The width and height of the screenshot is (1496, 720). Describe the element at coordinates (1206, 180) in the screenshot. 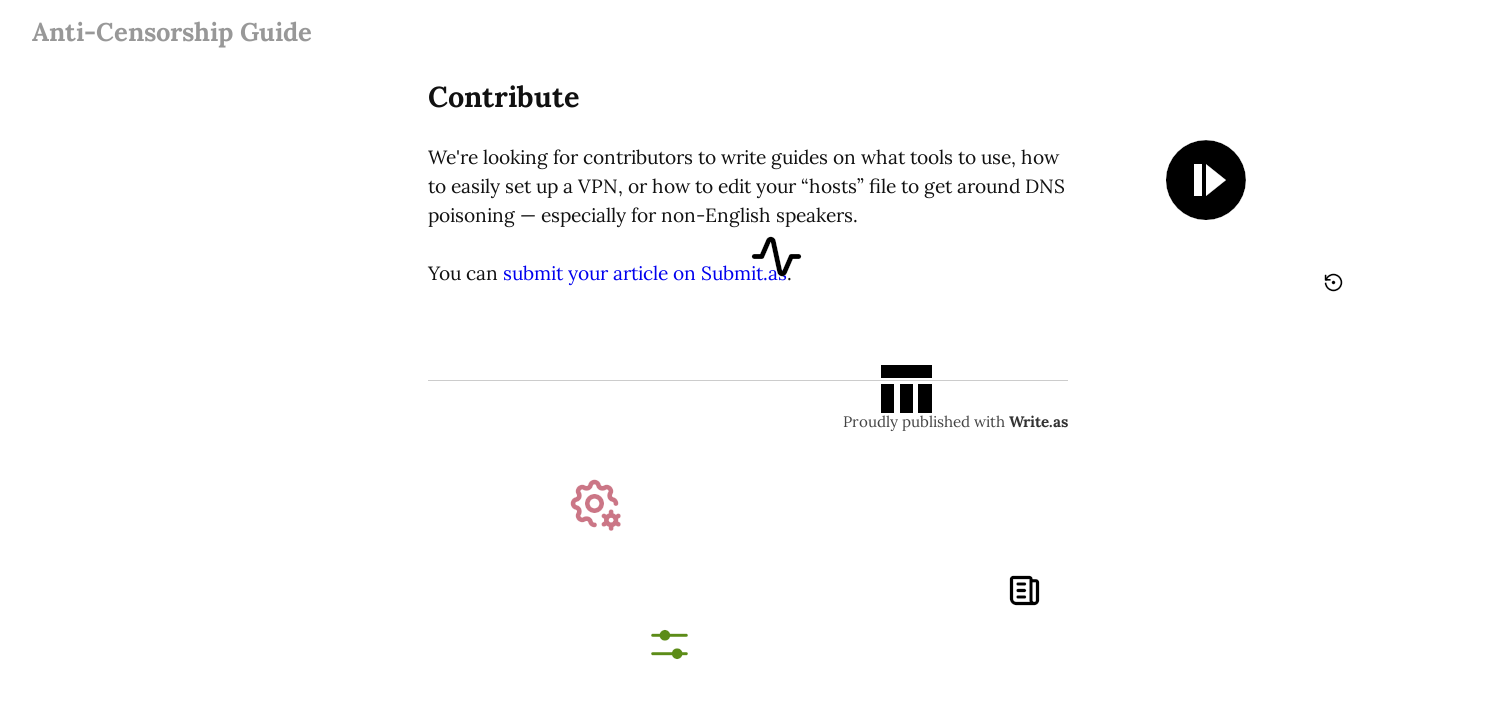

I see `skip to next track or media item` at that location.